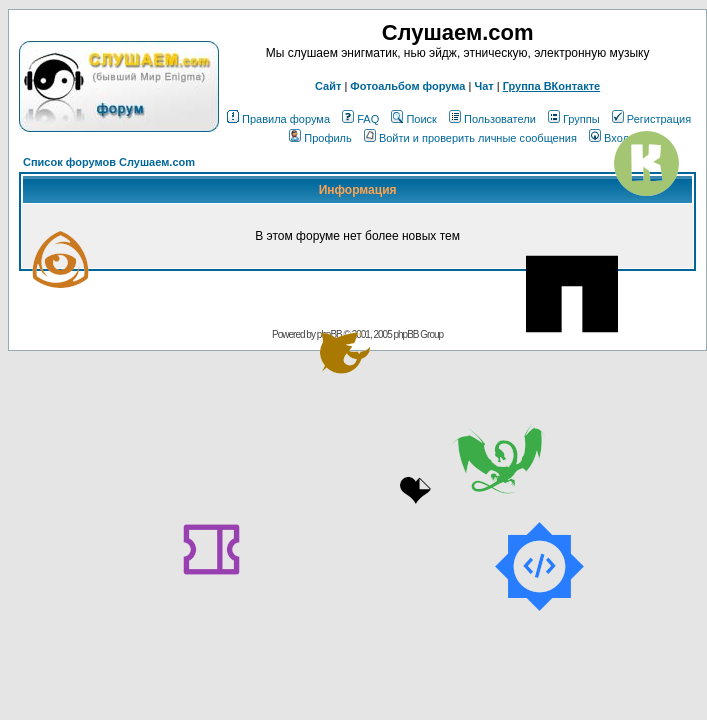 This screenshot has width=707, height=720. Describe the element at coordinates (345, 353) in the screenshot. I see `freenas open-source storage software logo` at that location.